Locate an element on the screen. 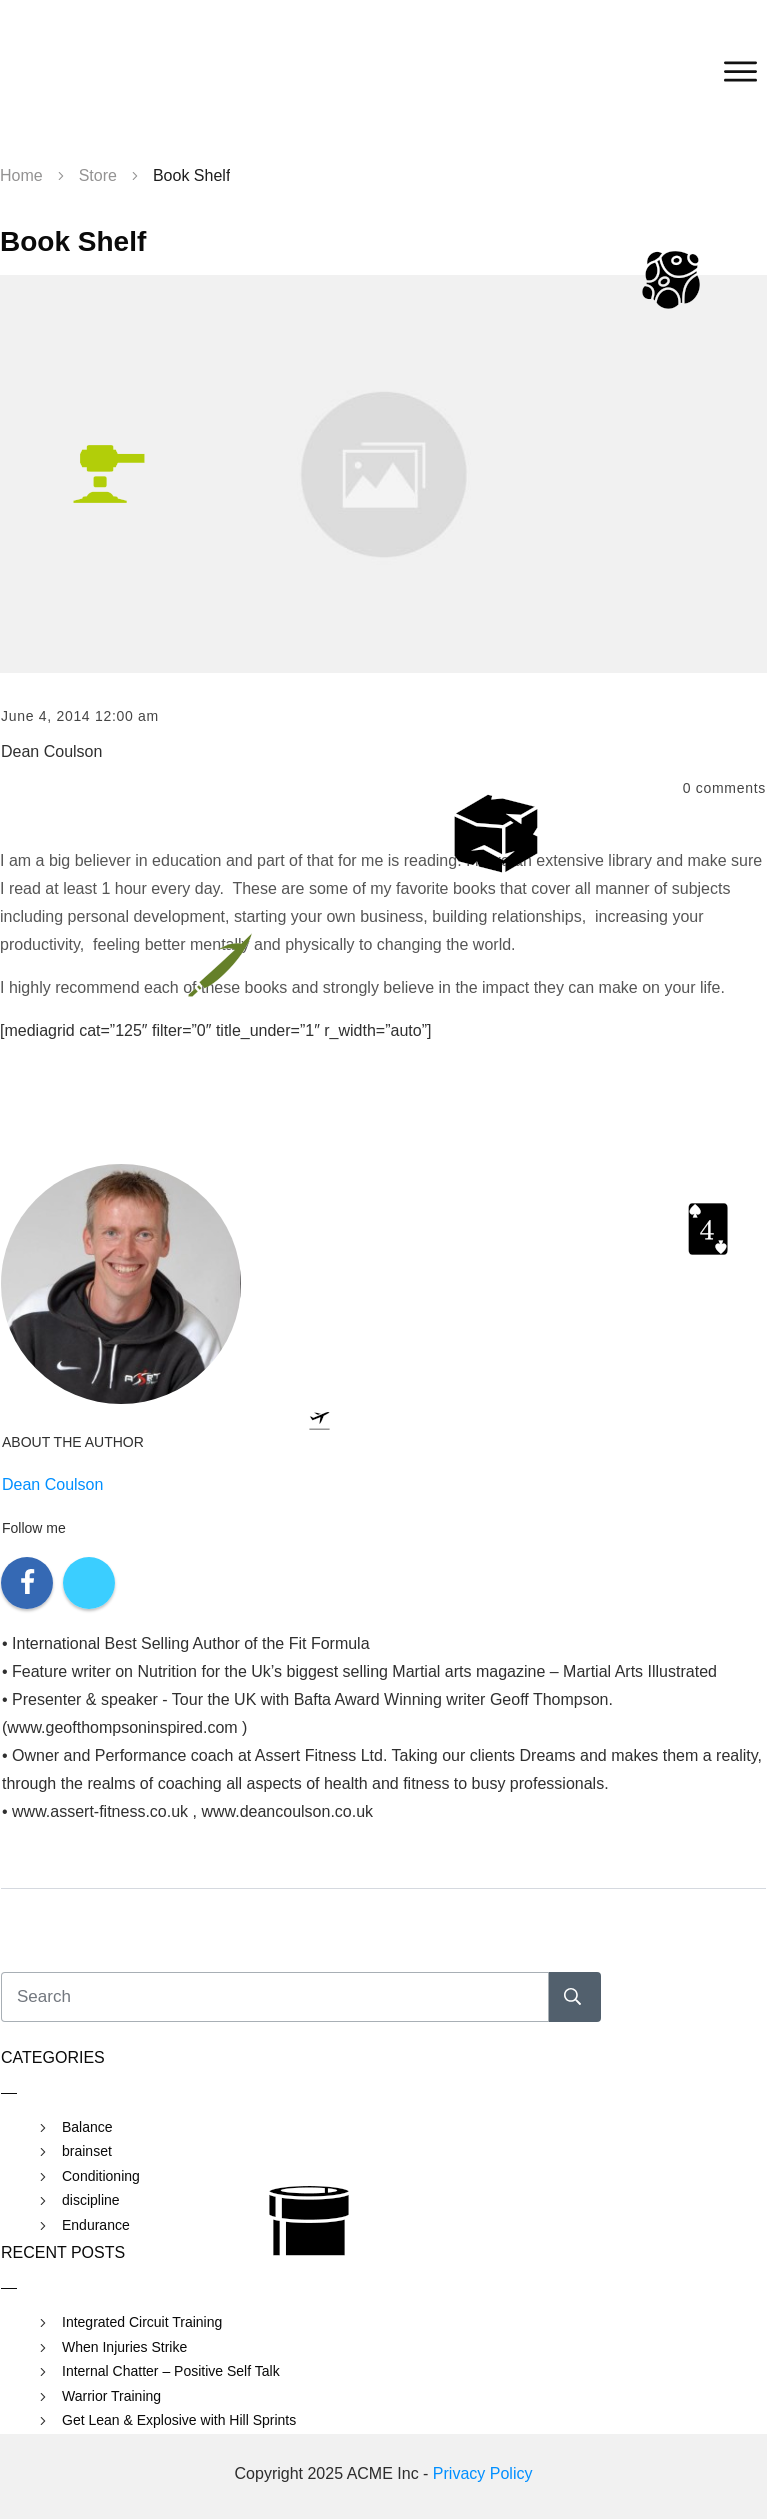 The height and width of the screenshot is (2519, 767). indicates a health condition or medical alert is located at coordinates (671, 280).